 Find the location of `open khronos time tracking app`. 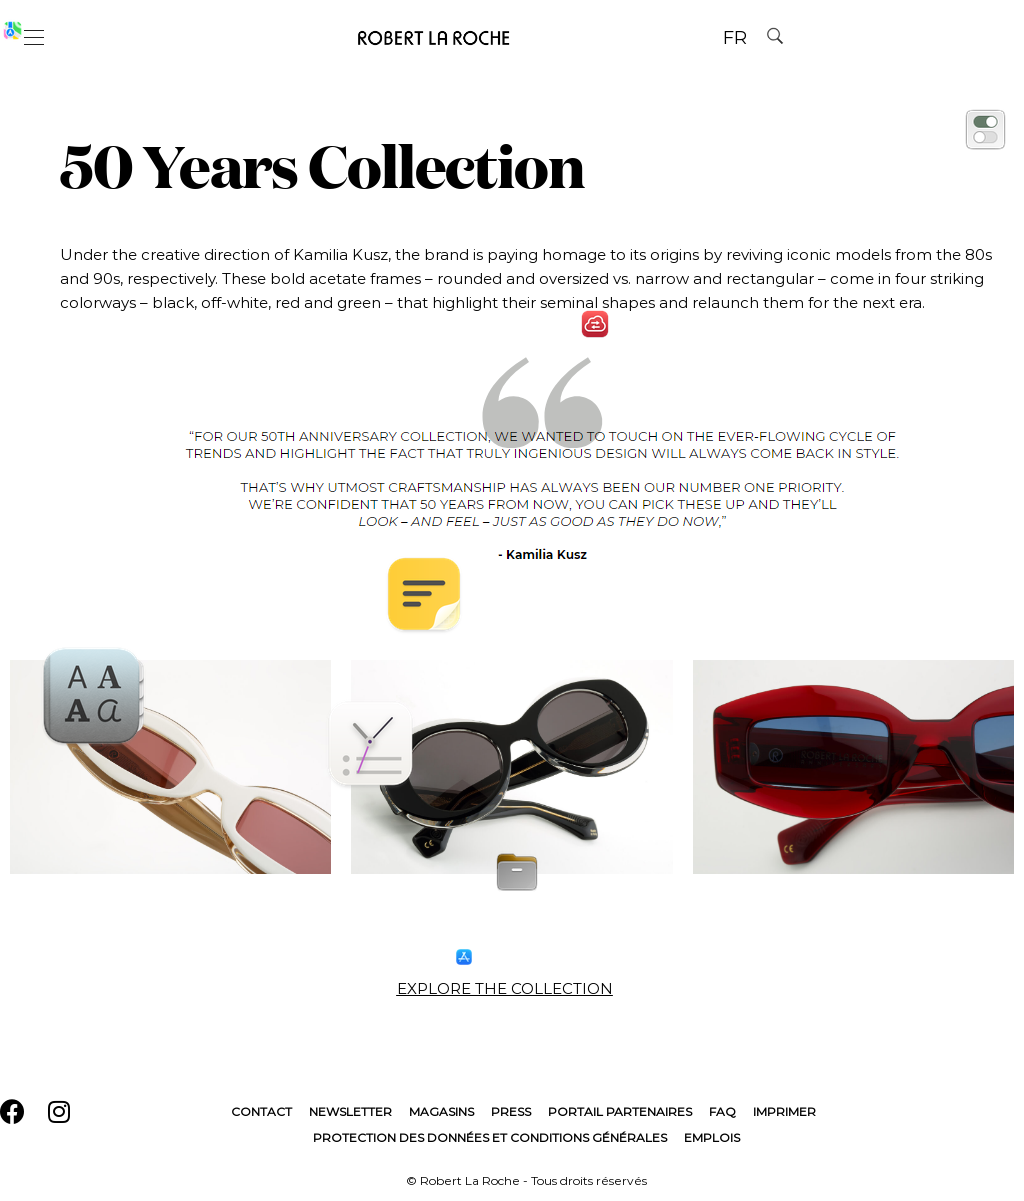

open khronos time tracking app is located at coordinates (370, 743).